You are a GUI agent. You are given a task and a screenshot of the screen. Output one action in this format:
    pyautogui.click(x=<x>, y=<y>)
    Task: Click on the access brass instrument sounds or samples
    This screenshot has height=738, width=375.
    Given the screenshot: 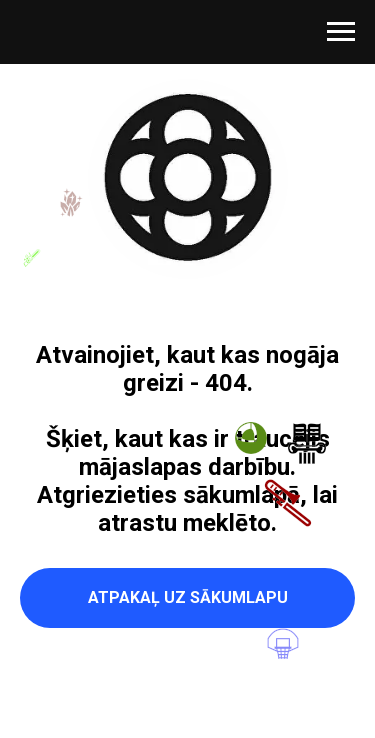 What is the action you would take?
    pyautogui.click(x=288, y=503)
    